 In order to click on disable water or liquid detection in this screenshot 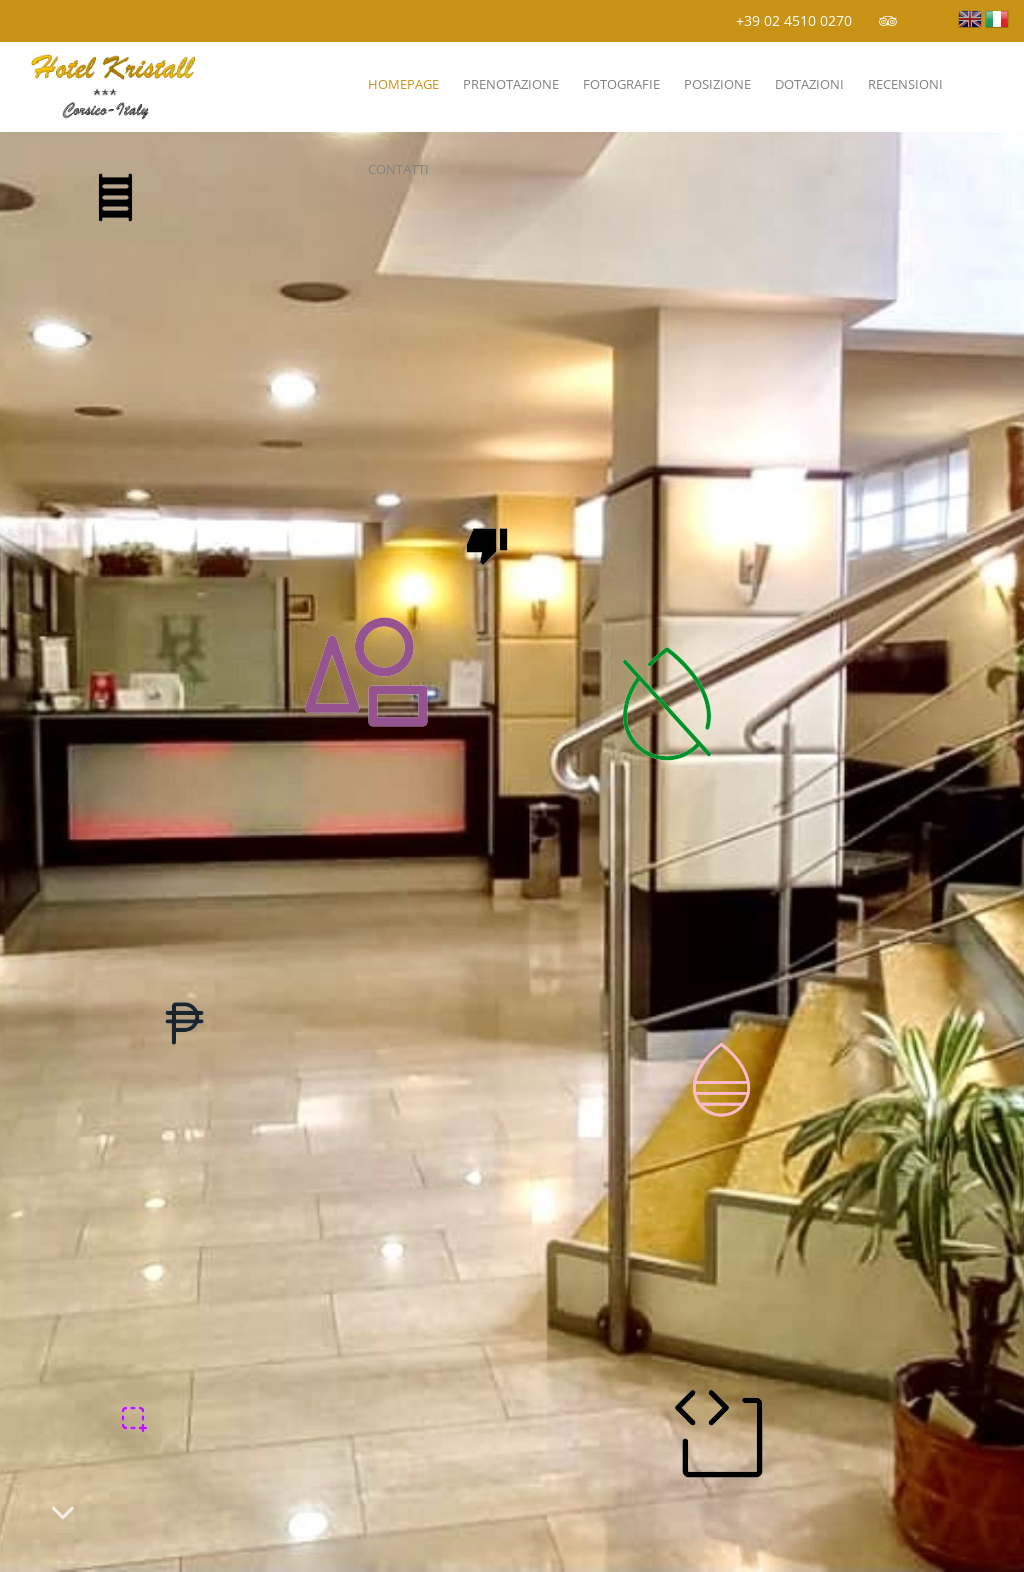, I will do `click(667, 708)`.